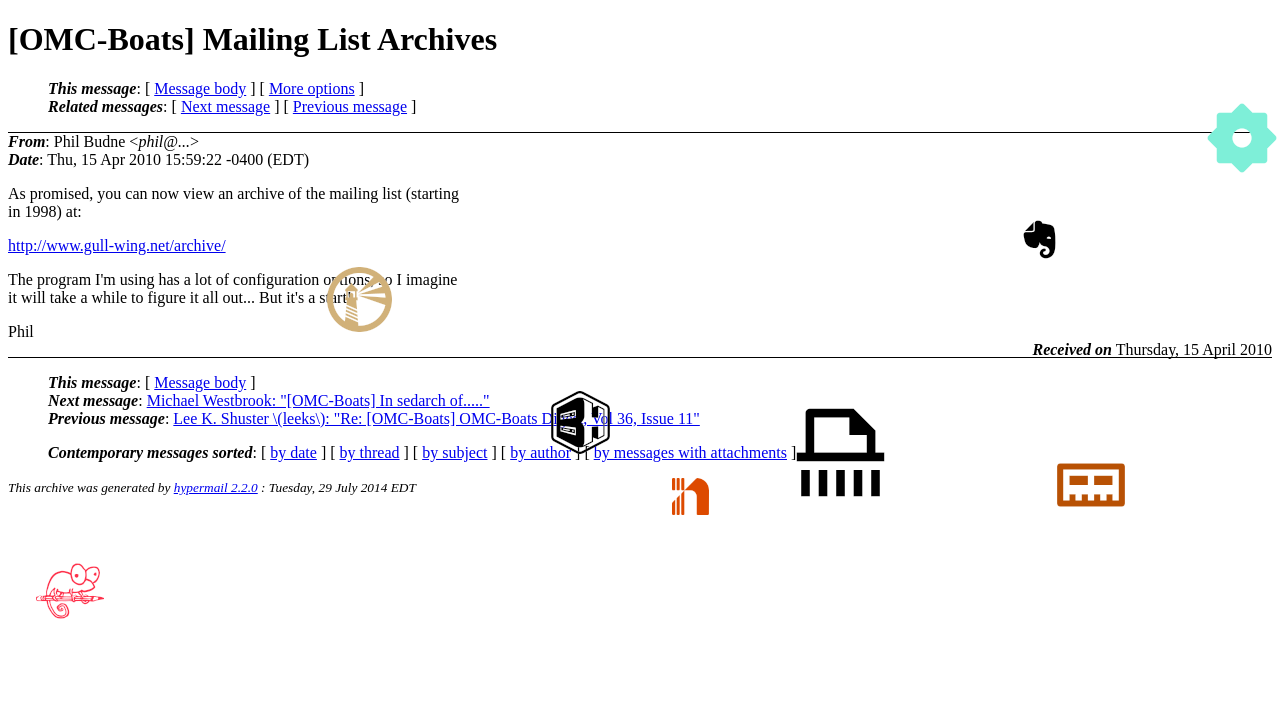  I want to click on visit bisecthosting website, so click(580, 422).